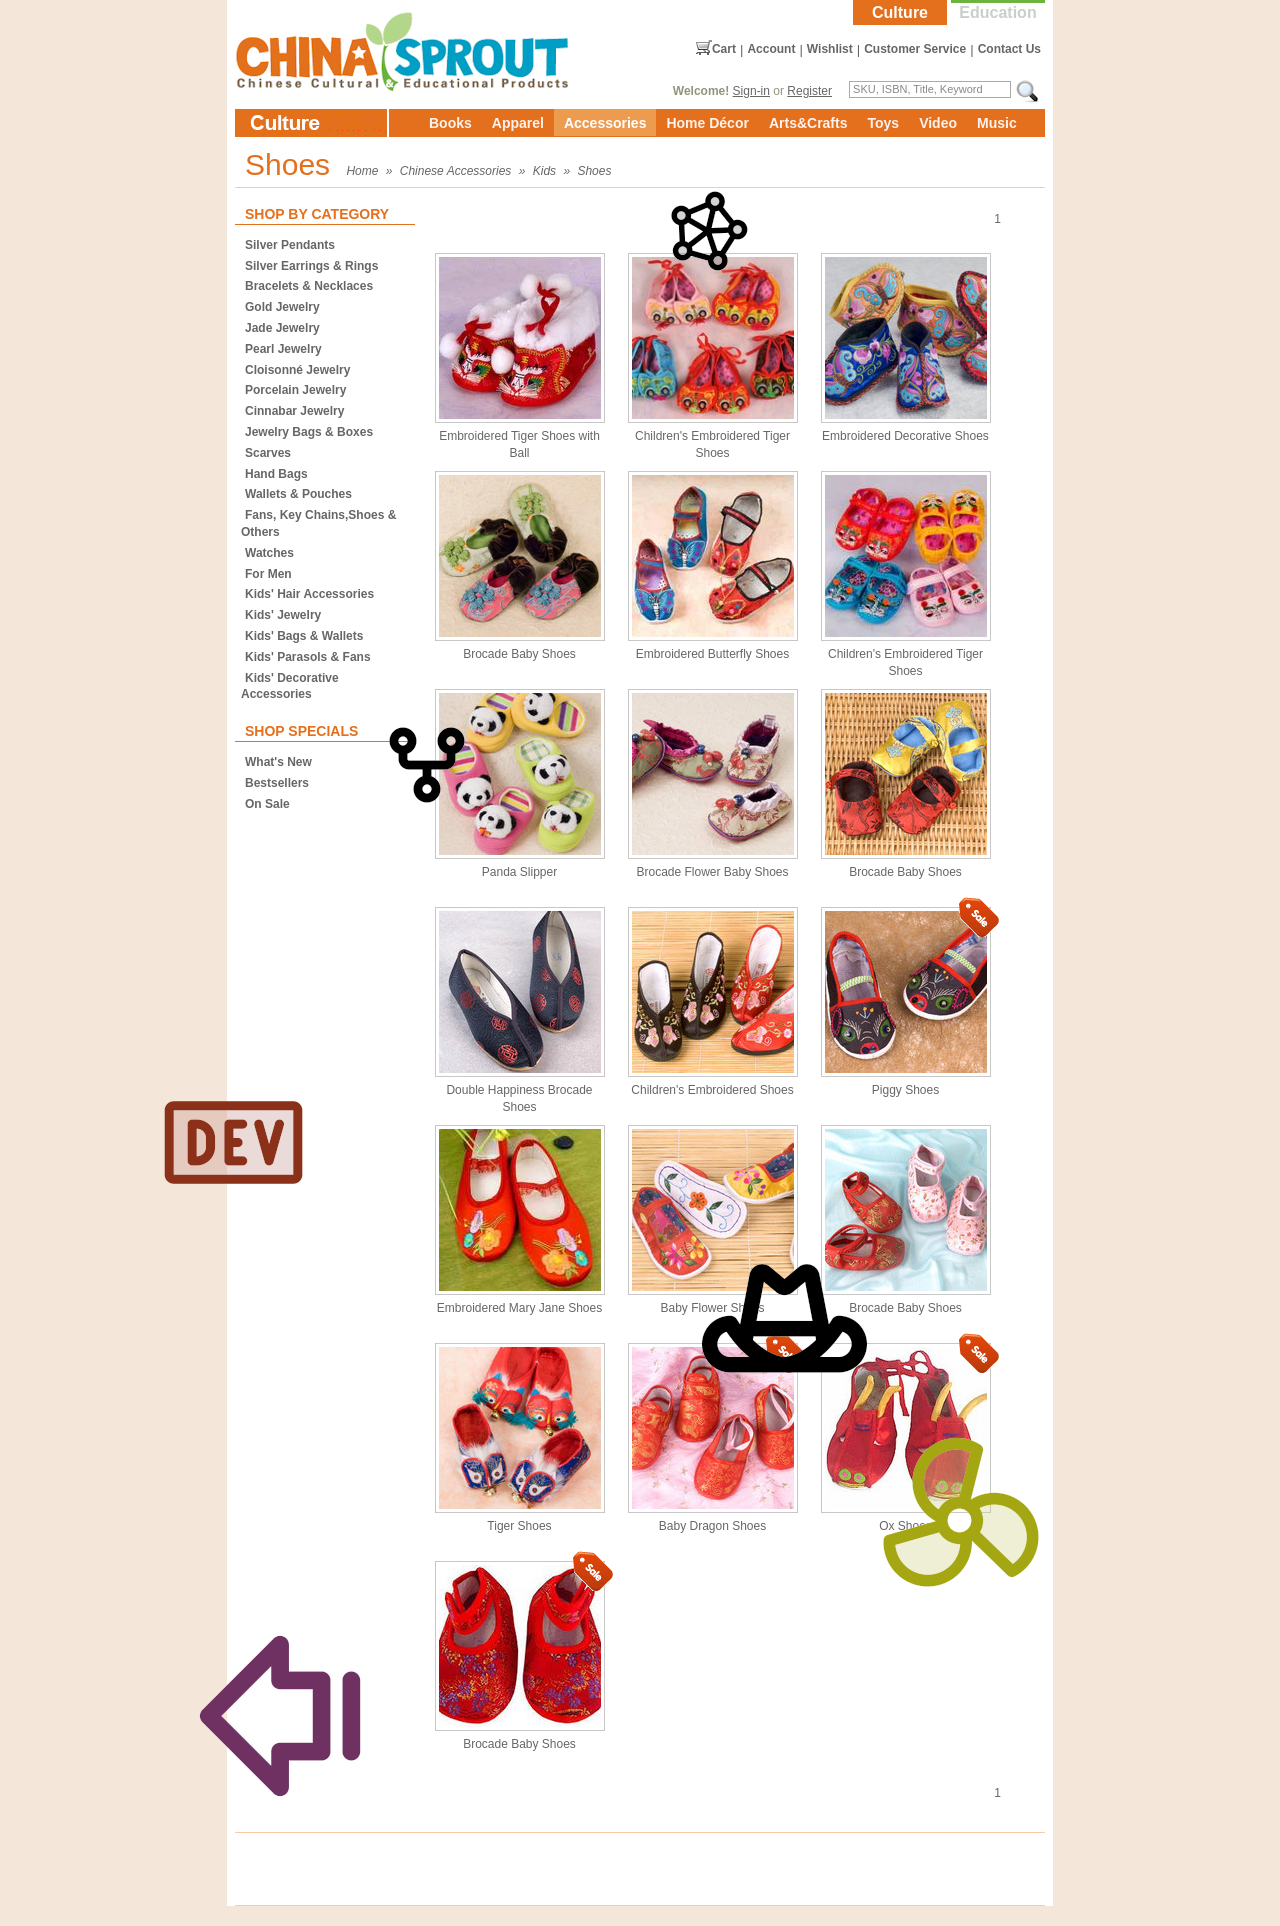 This screenshot has width=1280, height=1926. I want to click on fork a repository or branch, so click(427, 765).